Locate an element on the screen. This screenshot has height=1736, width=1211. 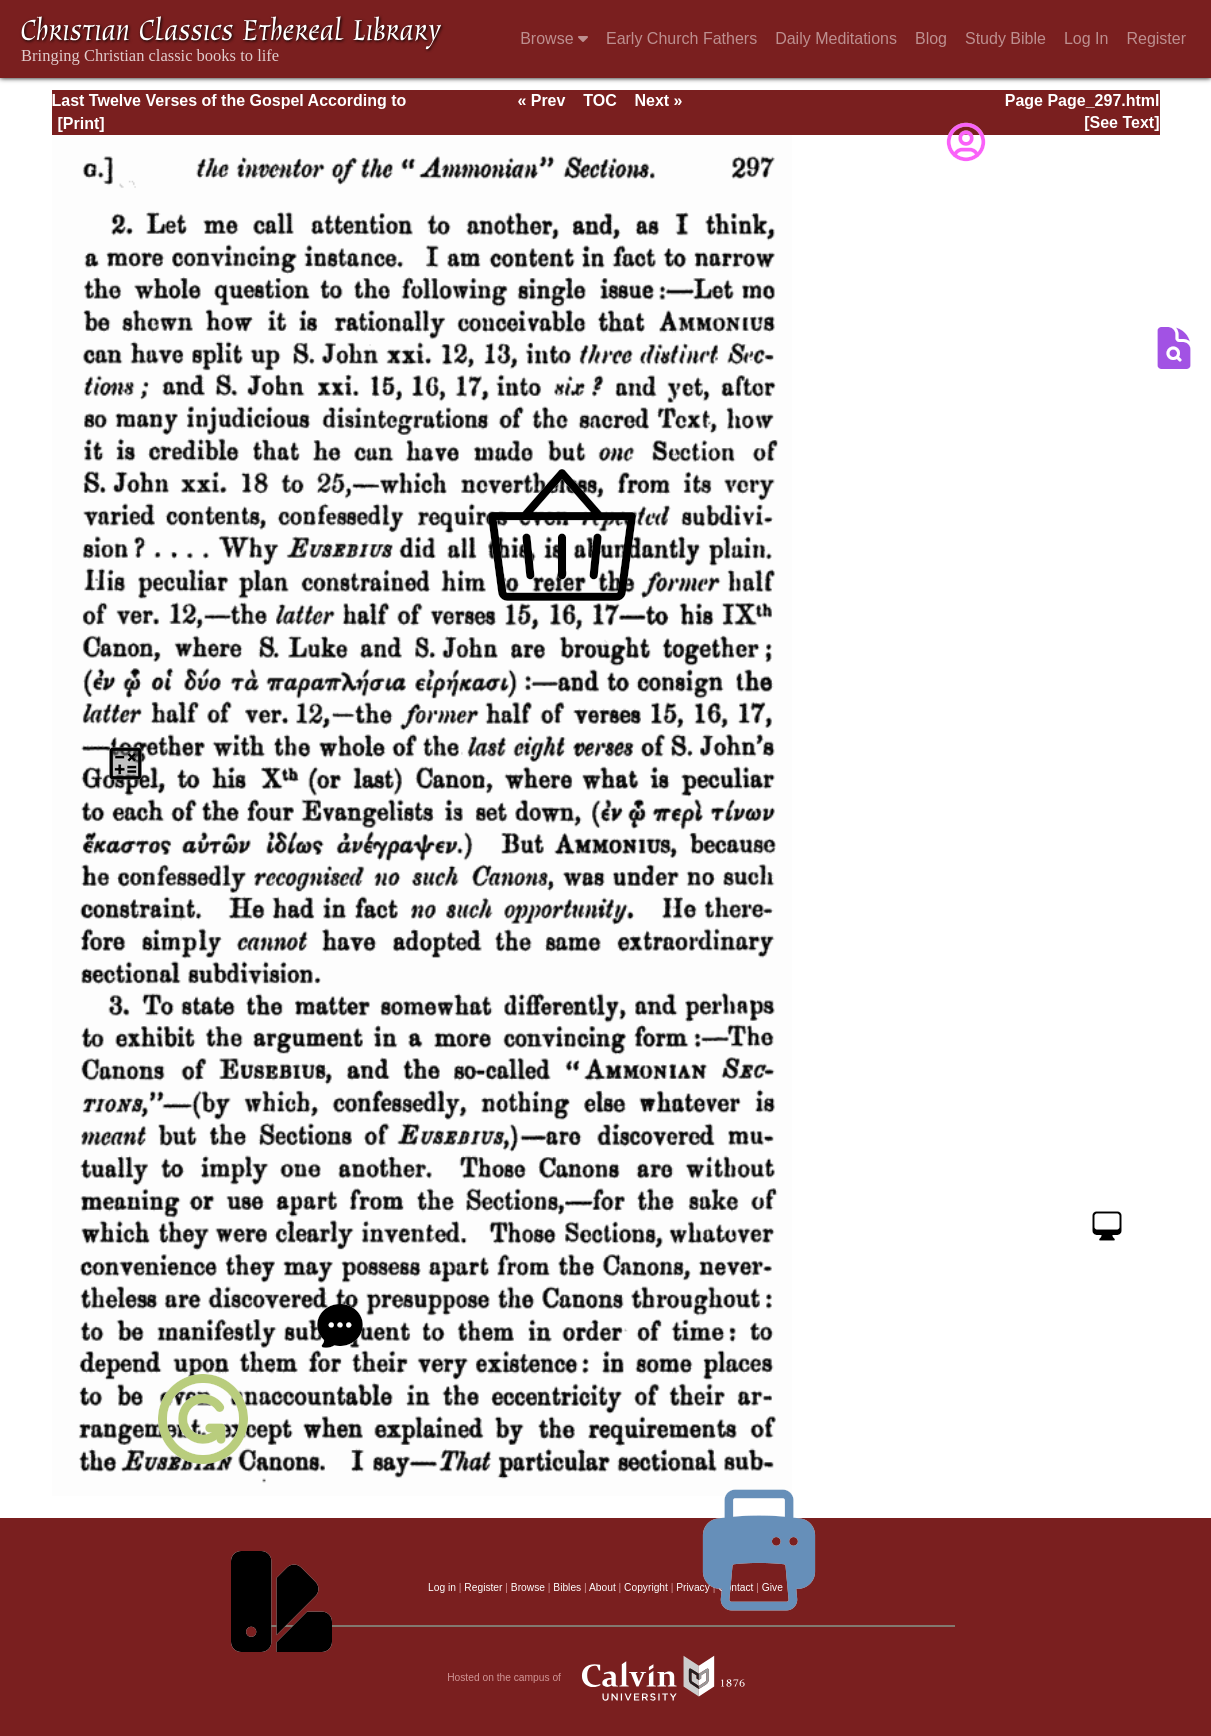
view your profile is located at coordinates (966, 142).